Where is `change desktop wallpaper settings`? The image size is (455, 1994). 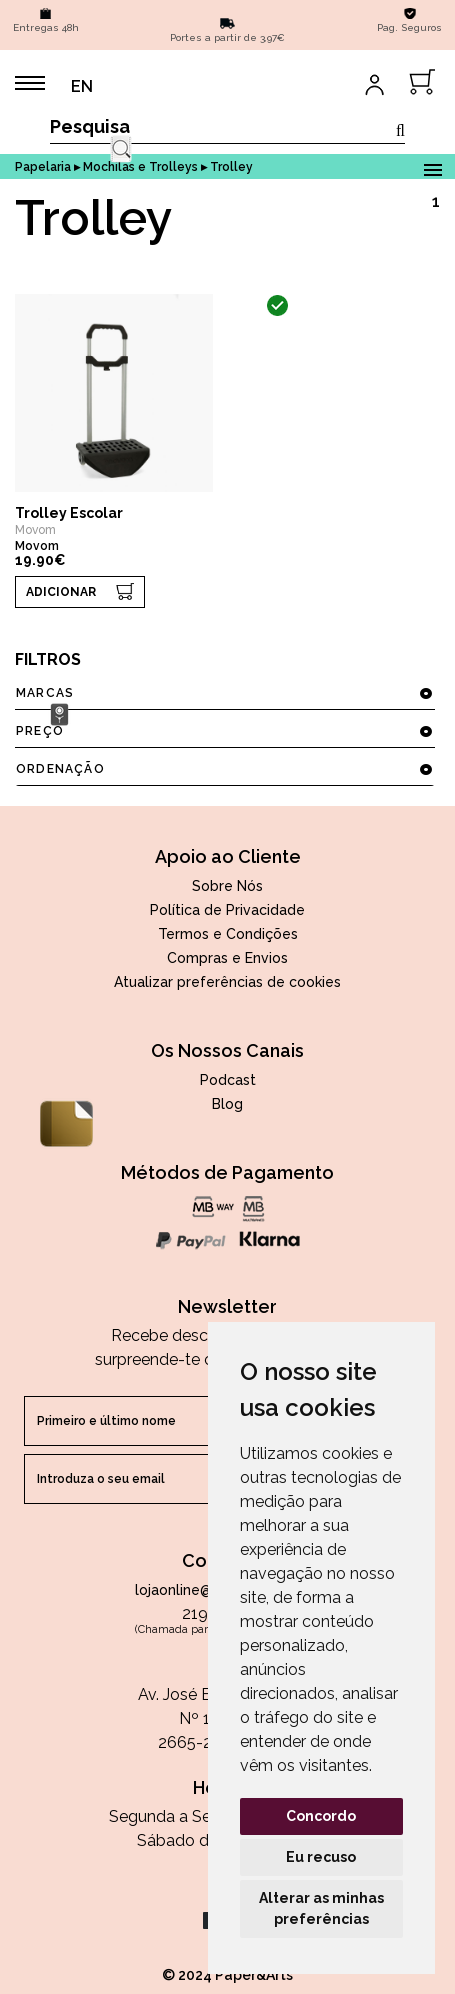 change desktop wallpaper settings is located at coordinates (66, 1122).